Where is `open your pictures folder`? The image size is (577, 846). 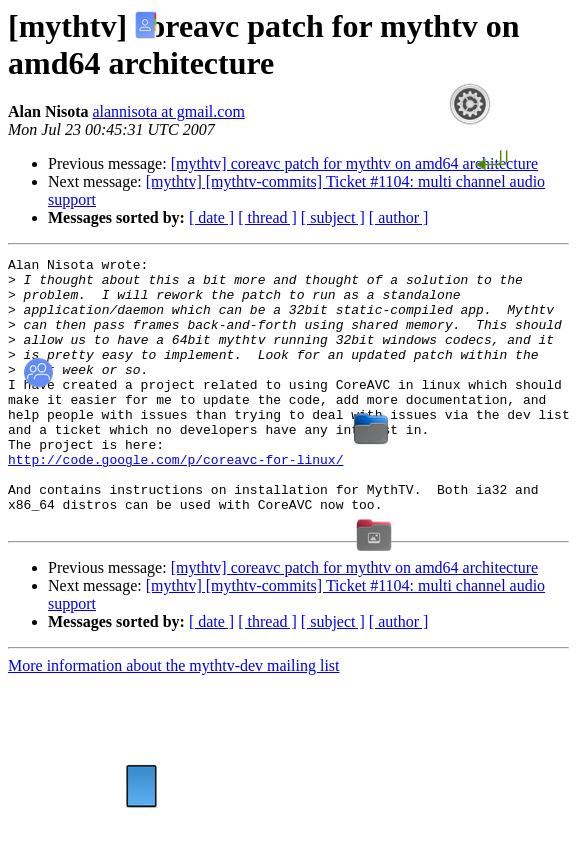
open your pictures folder is located at coordinates (374, 535).